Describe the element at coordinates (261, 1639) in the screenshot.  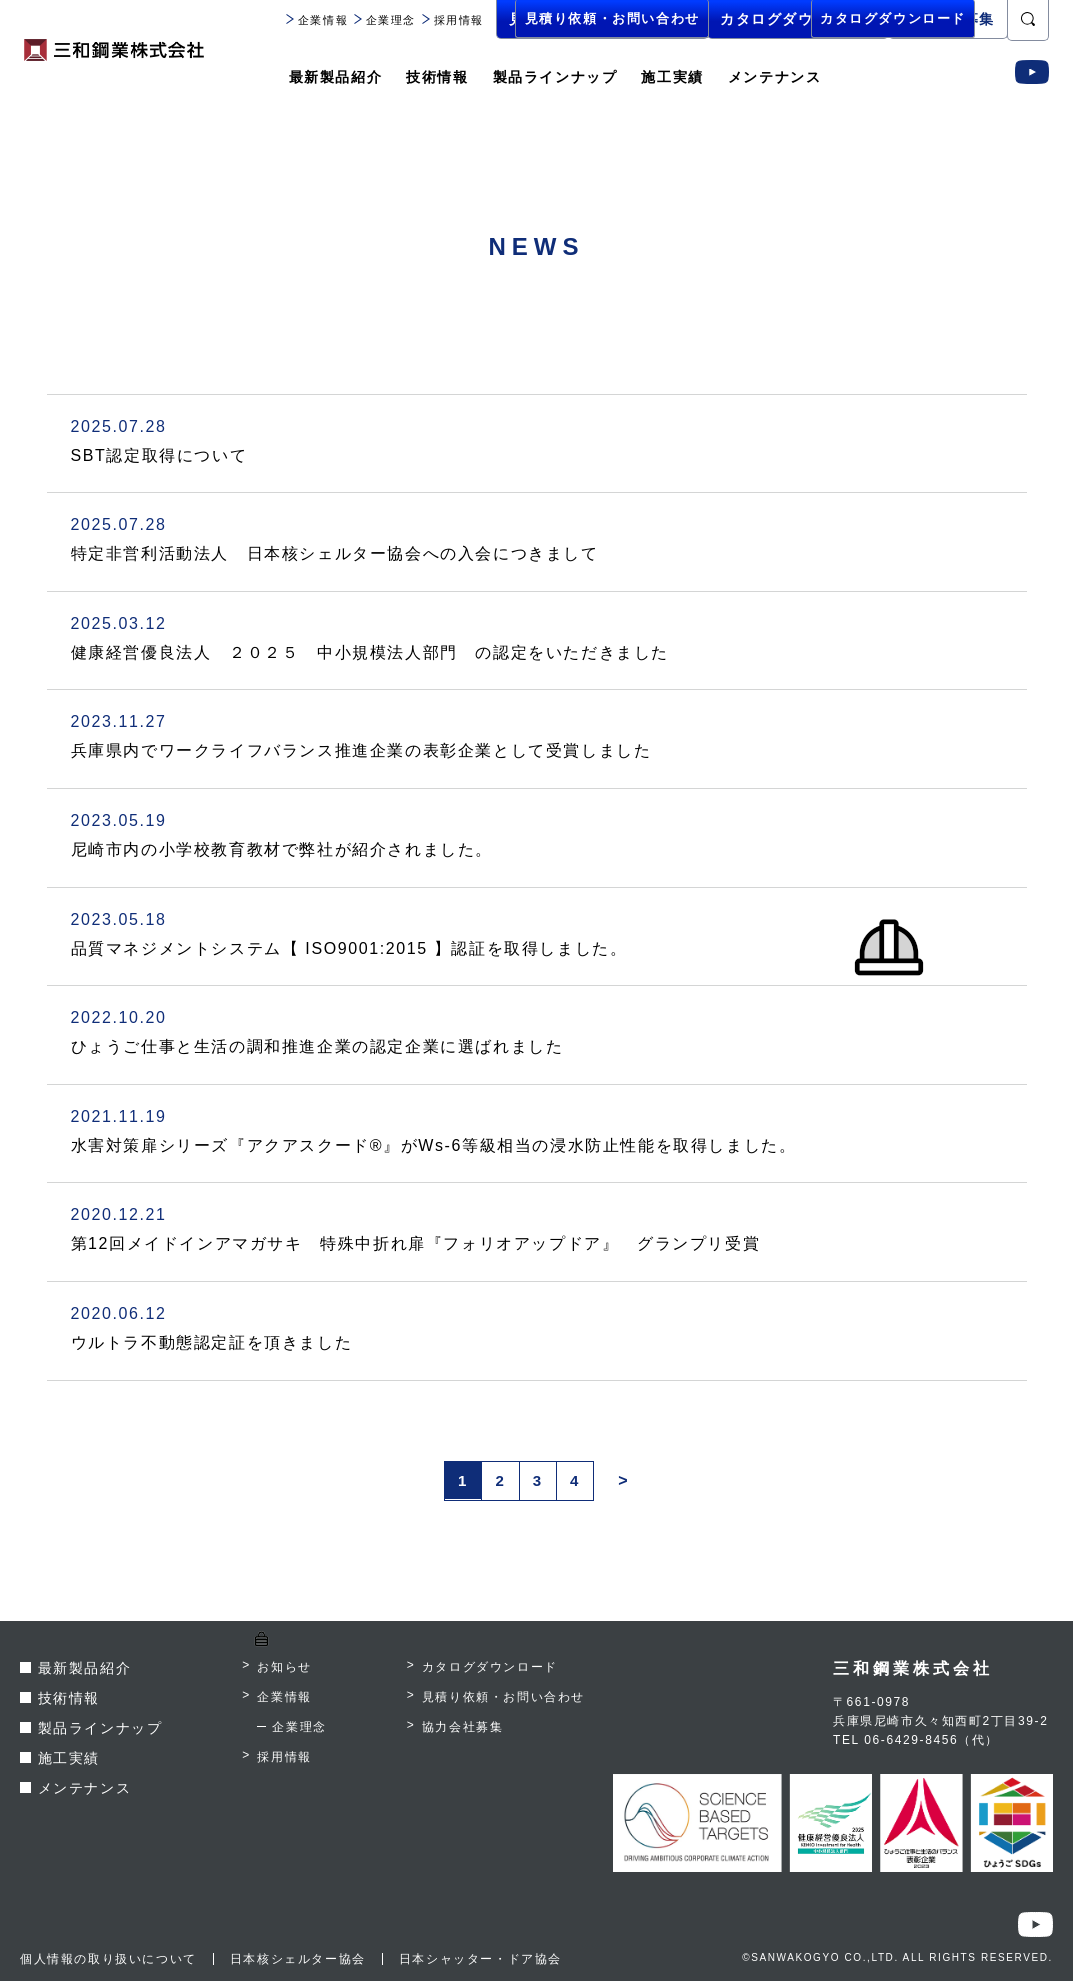
I see `indicates a secure or locked item` at that location.